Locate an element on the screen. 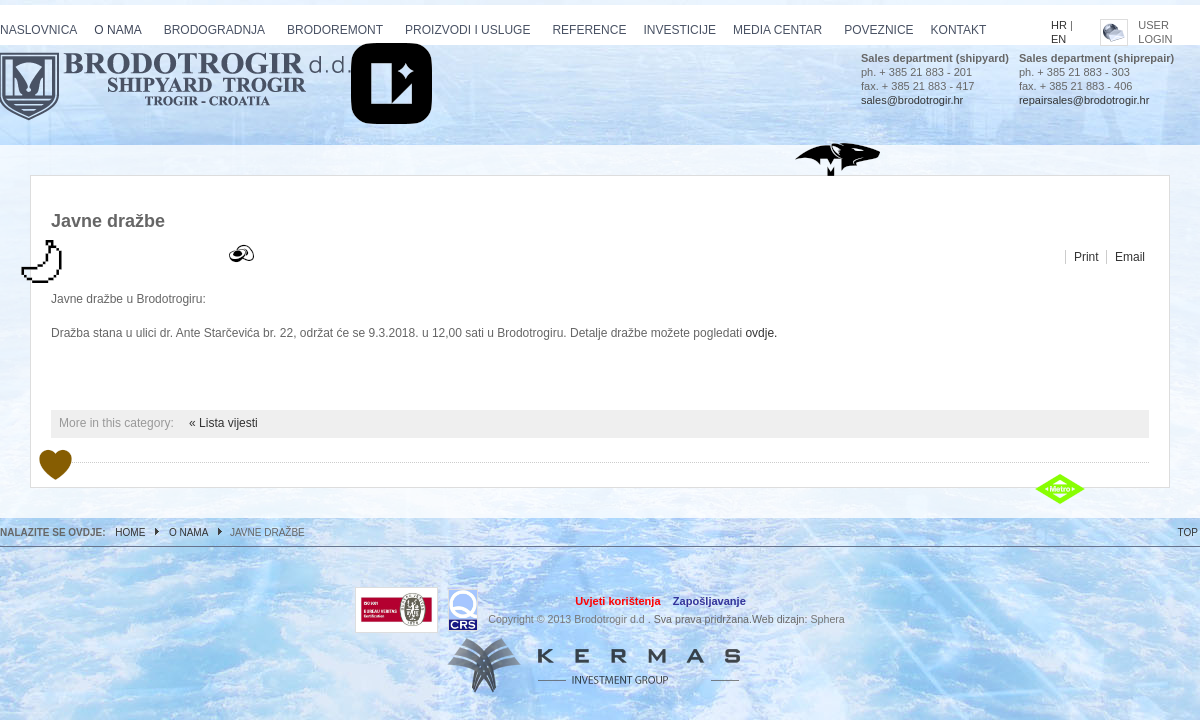 The height and width of the screenshot is (720, 1200). visit gamebanana website is located at coordinates (41, 261).